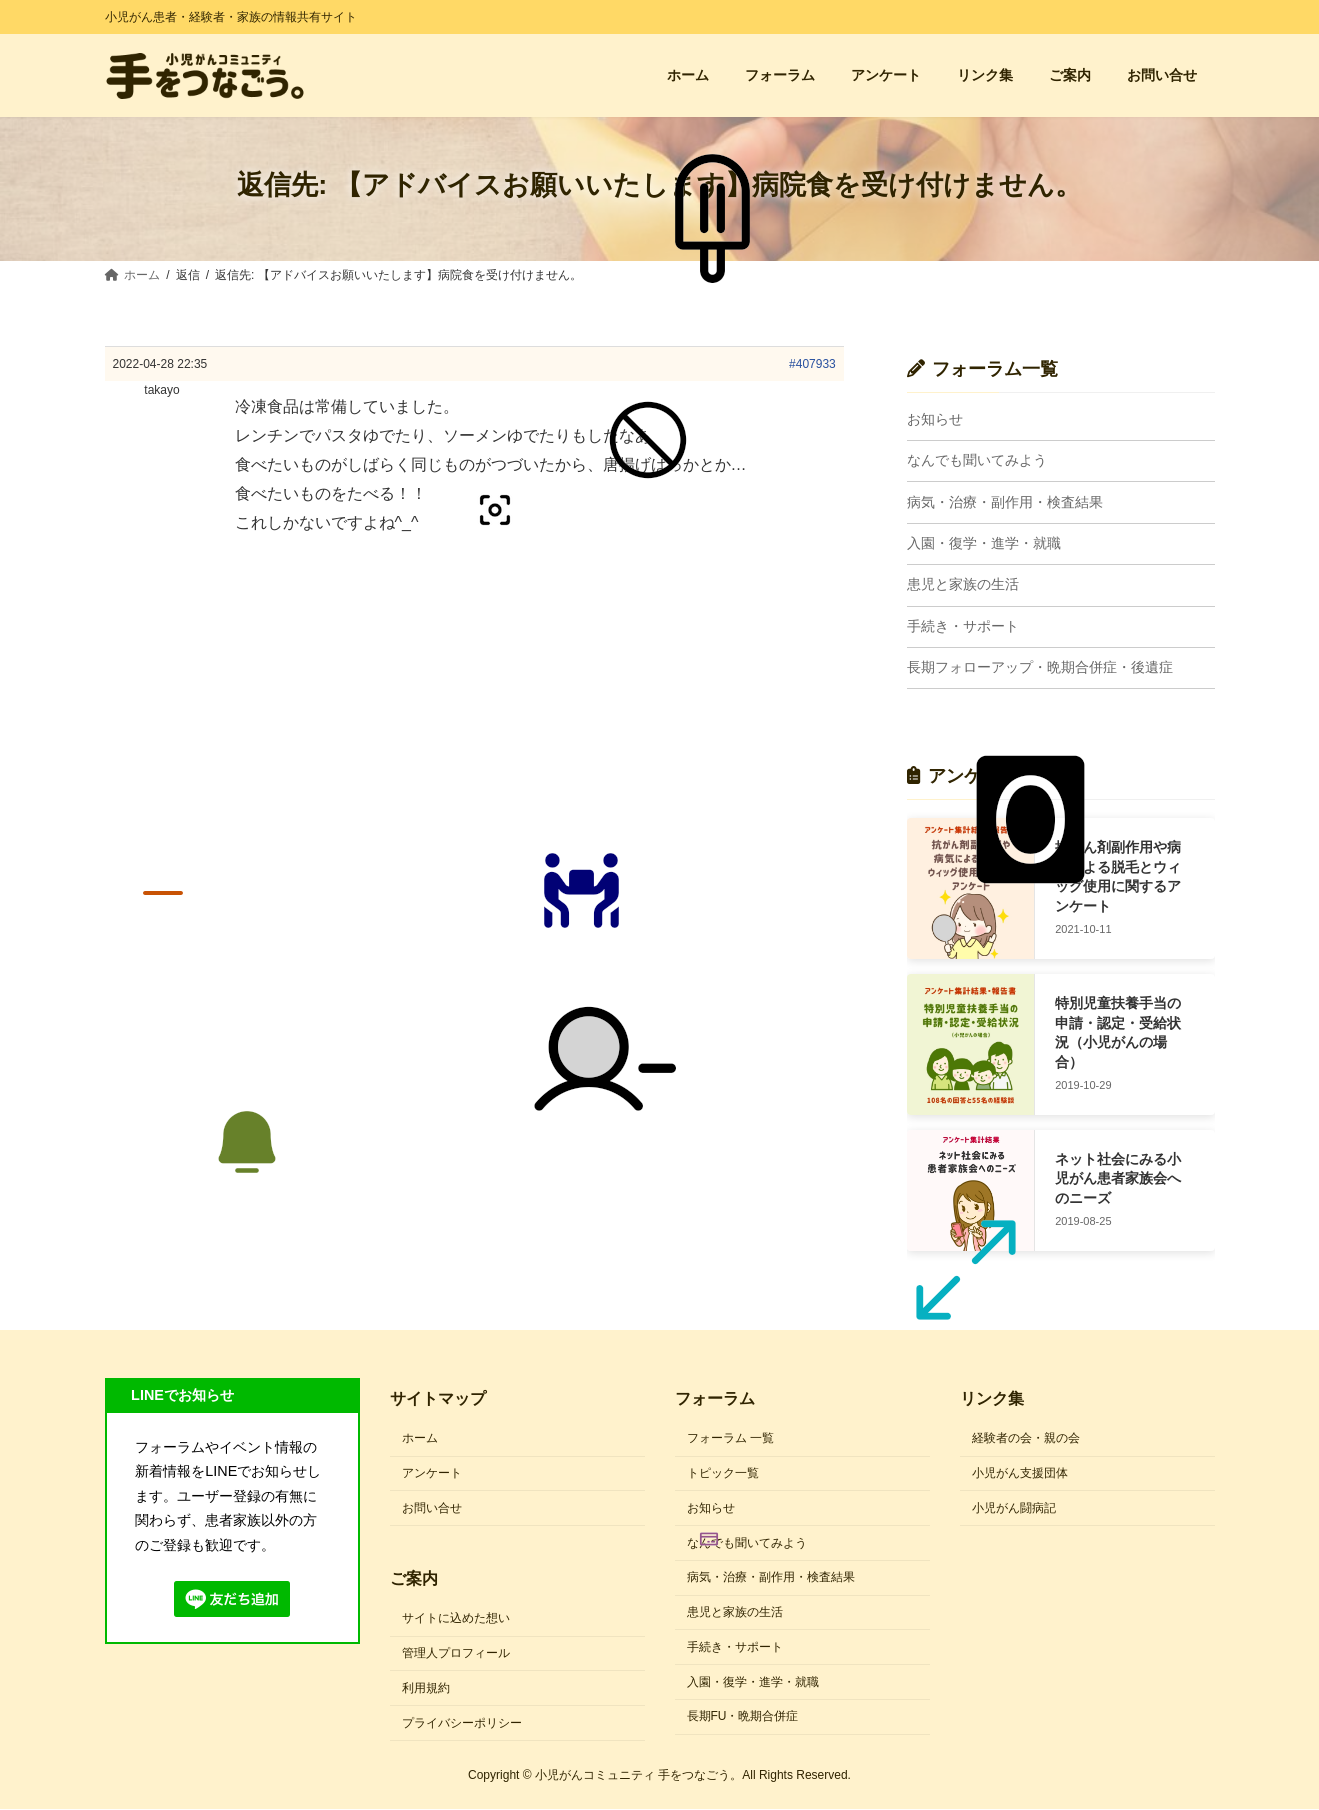  What do you see at coordinates (709, 1539) in the screenshot?
I see `manage payment methods` at bounding box center [709, 1539].